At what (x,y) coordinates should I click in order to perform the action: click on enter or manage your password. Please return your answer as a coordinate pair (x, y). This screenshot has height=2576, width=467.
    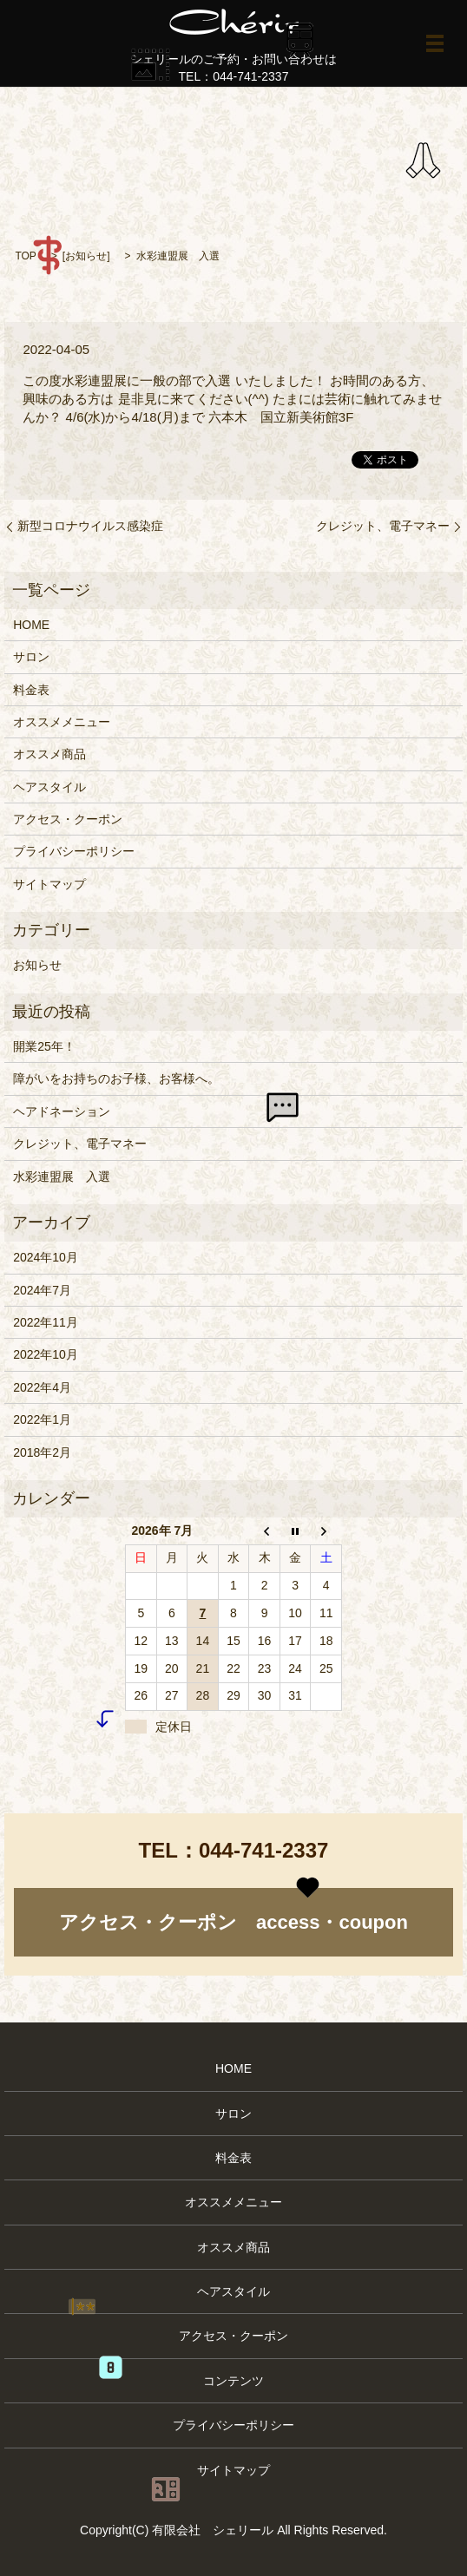
    Looking at the image, I should click on (82, 2306).